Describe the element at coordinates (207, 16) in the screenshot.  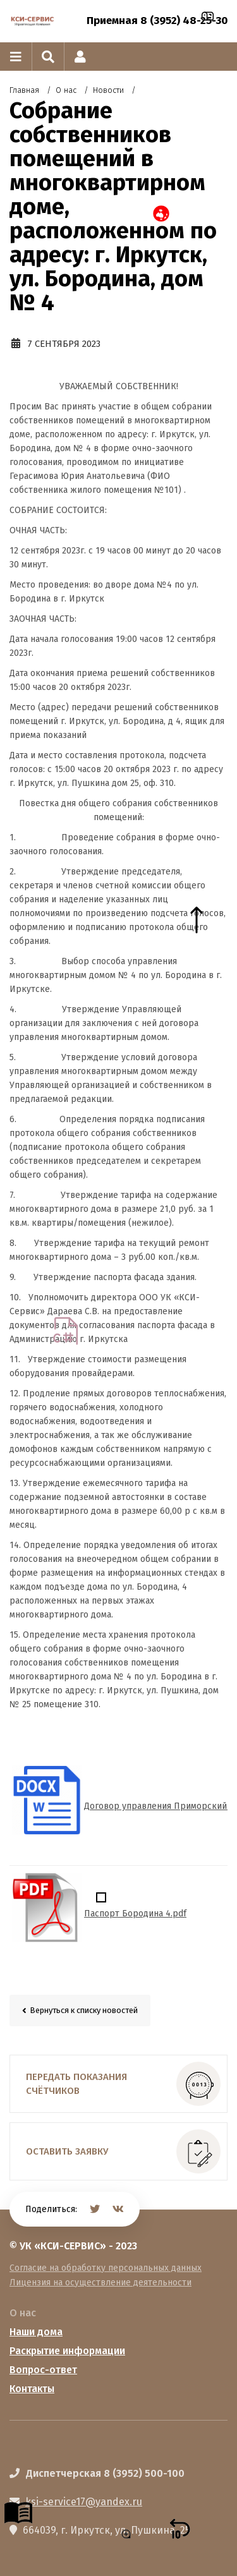
I see `access your mailbox or inbox` at that location.